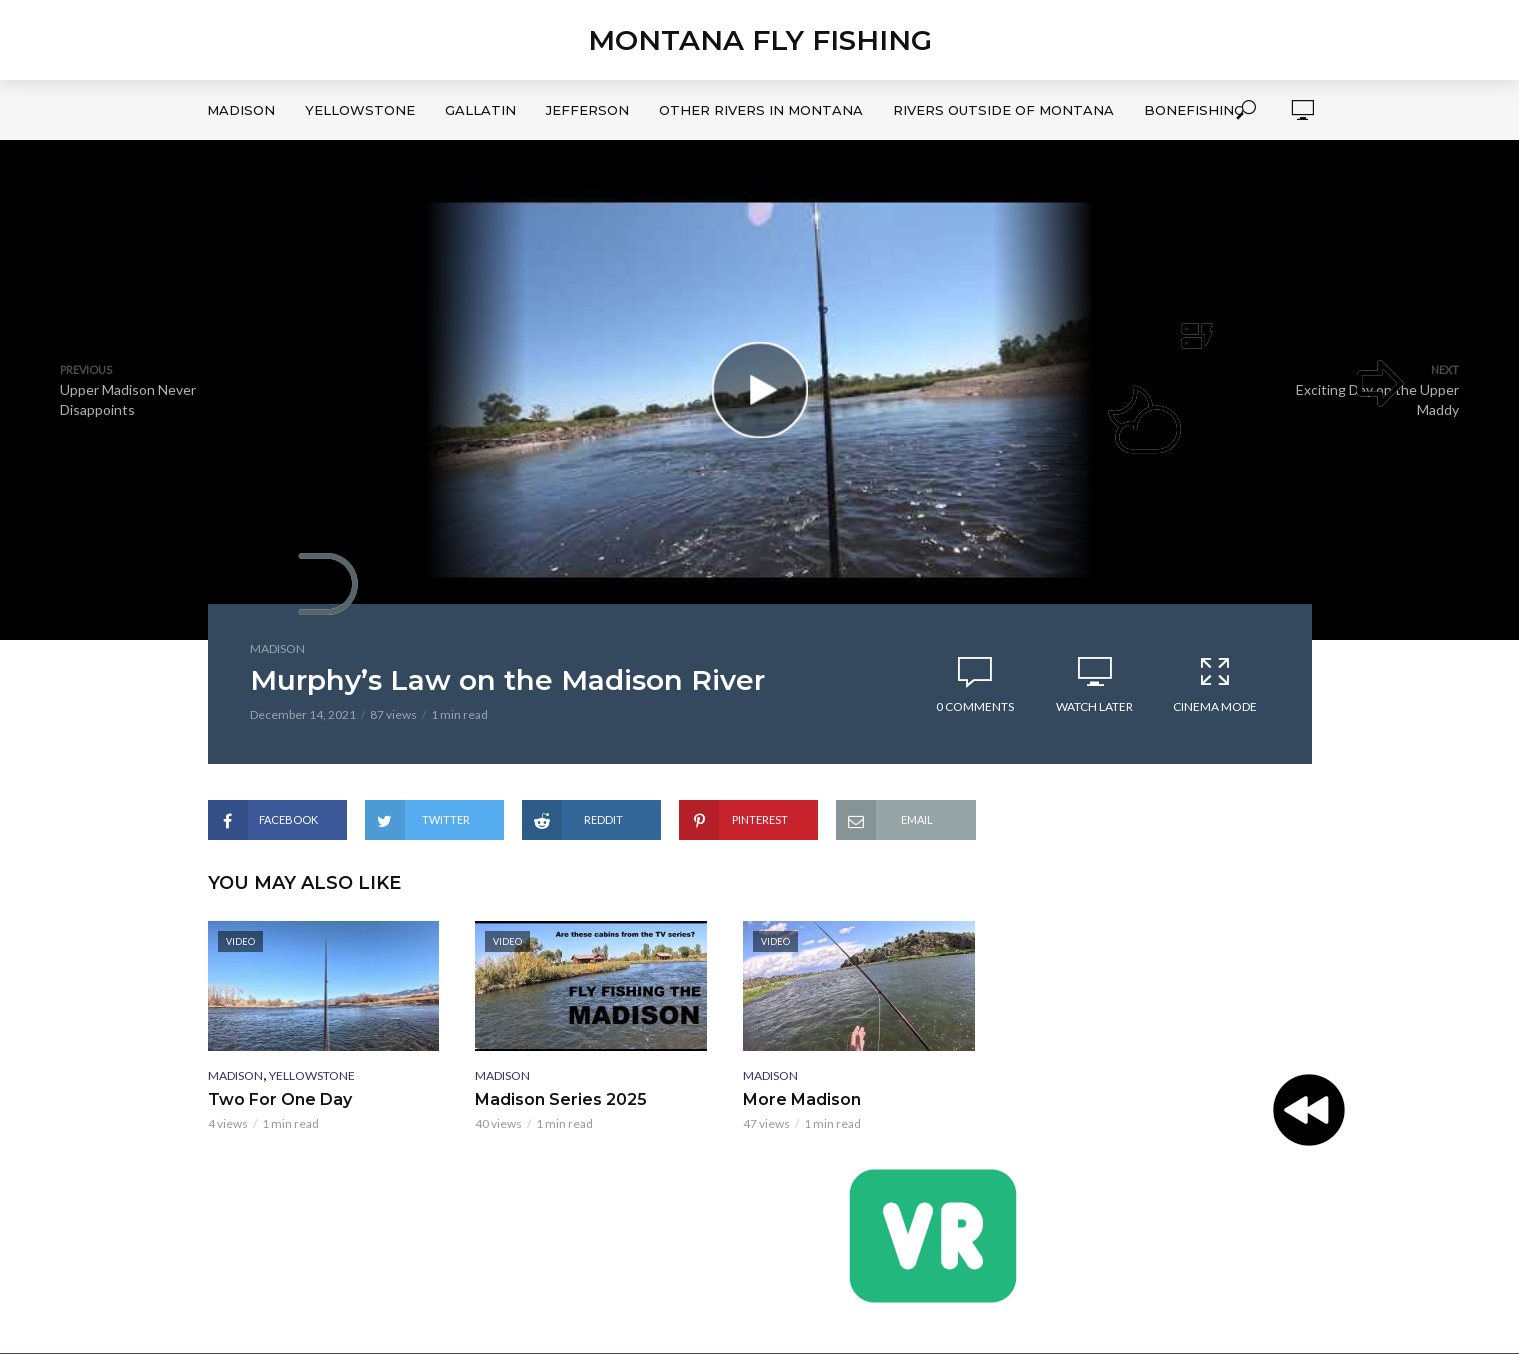  Describe the element at coordinates (933, 1236) in the screenshot. I see `indicates VR-compatible content or experience` at that location.